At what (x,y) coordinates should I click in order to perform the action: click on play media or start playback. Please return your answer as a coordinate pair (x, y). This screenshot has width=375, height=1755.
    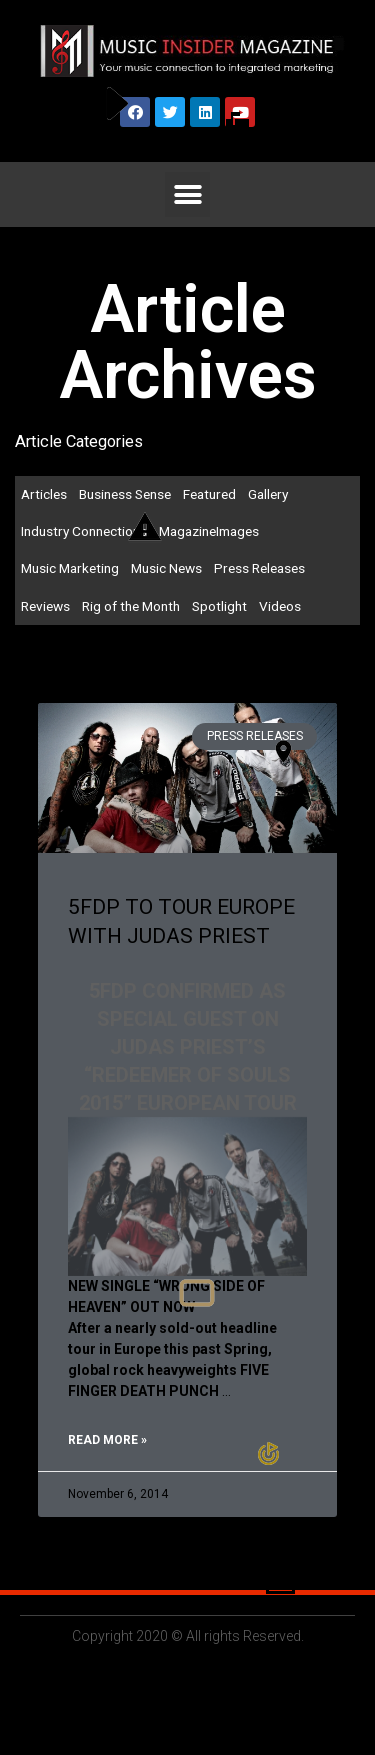
    Looking at the image, I should click on (117, 103).